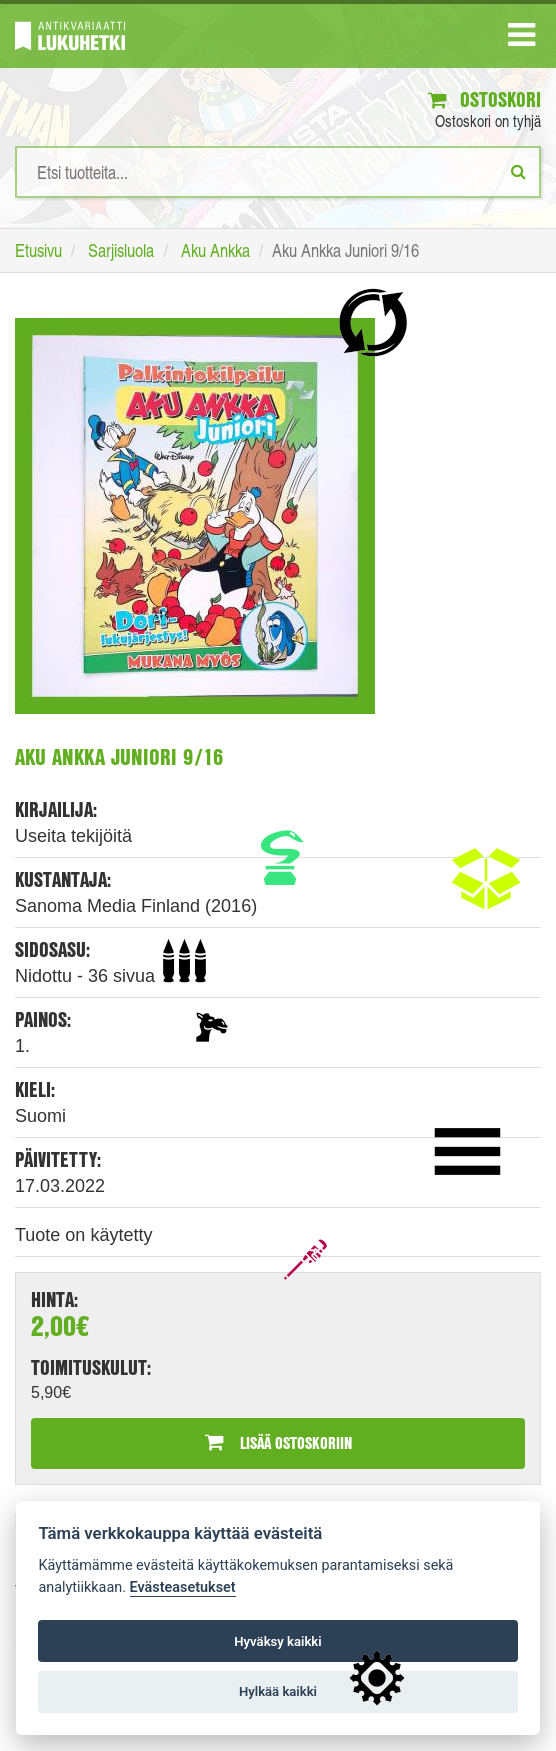 The width and height of the screenshot is (556, 1751). Describe the element at coordinates (184, 960) in the screenshot. I see `ammunition or bullet inventory indicator` at that location.